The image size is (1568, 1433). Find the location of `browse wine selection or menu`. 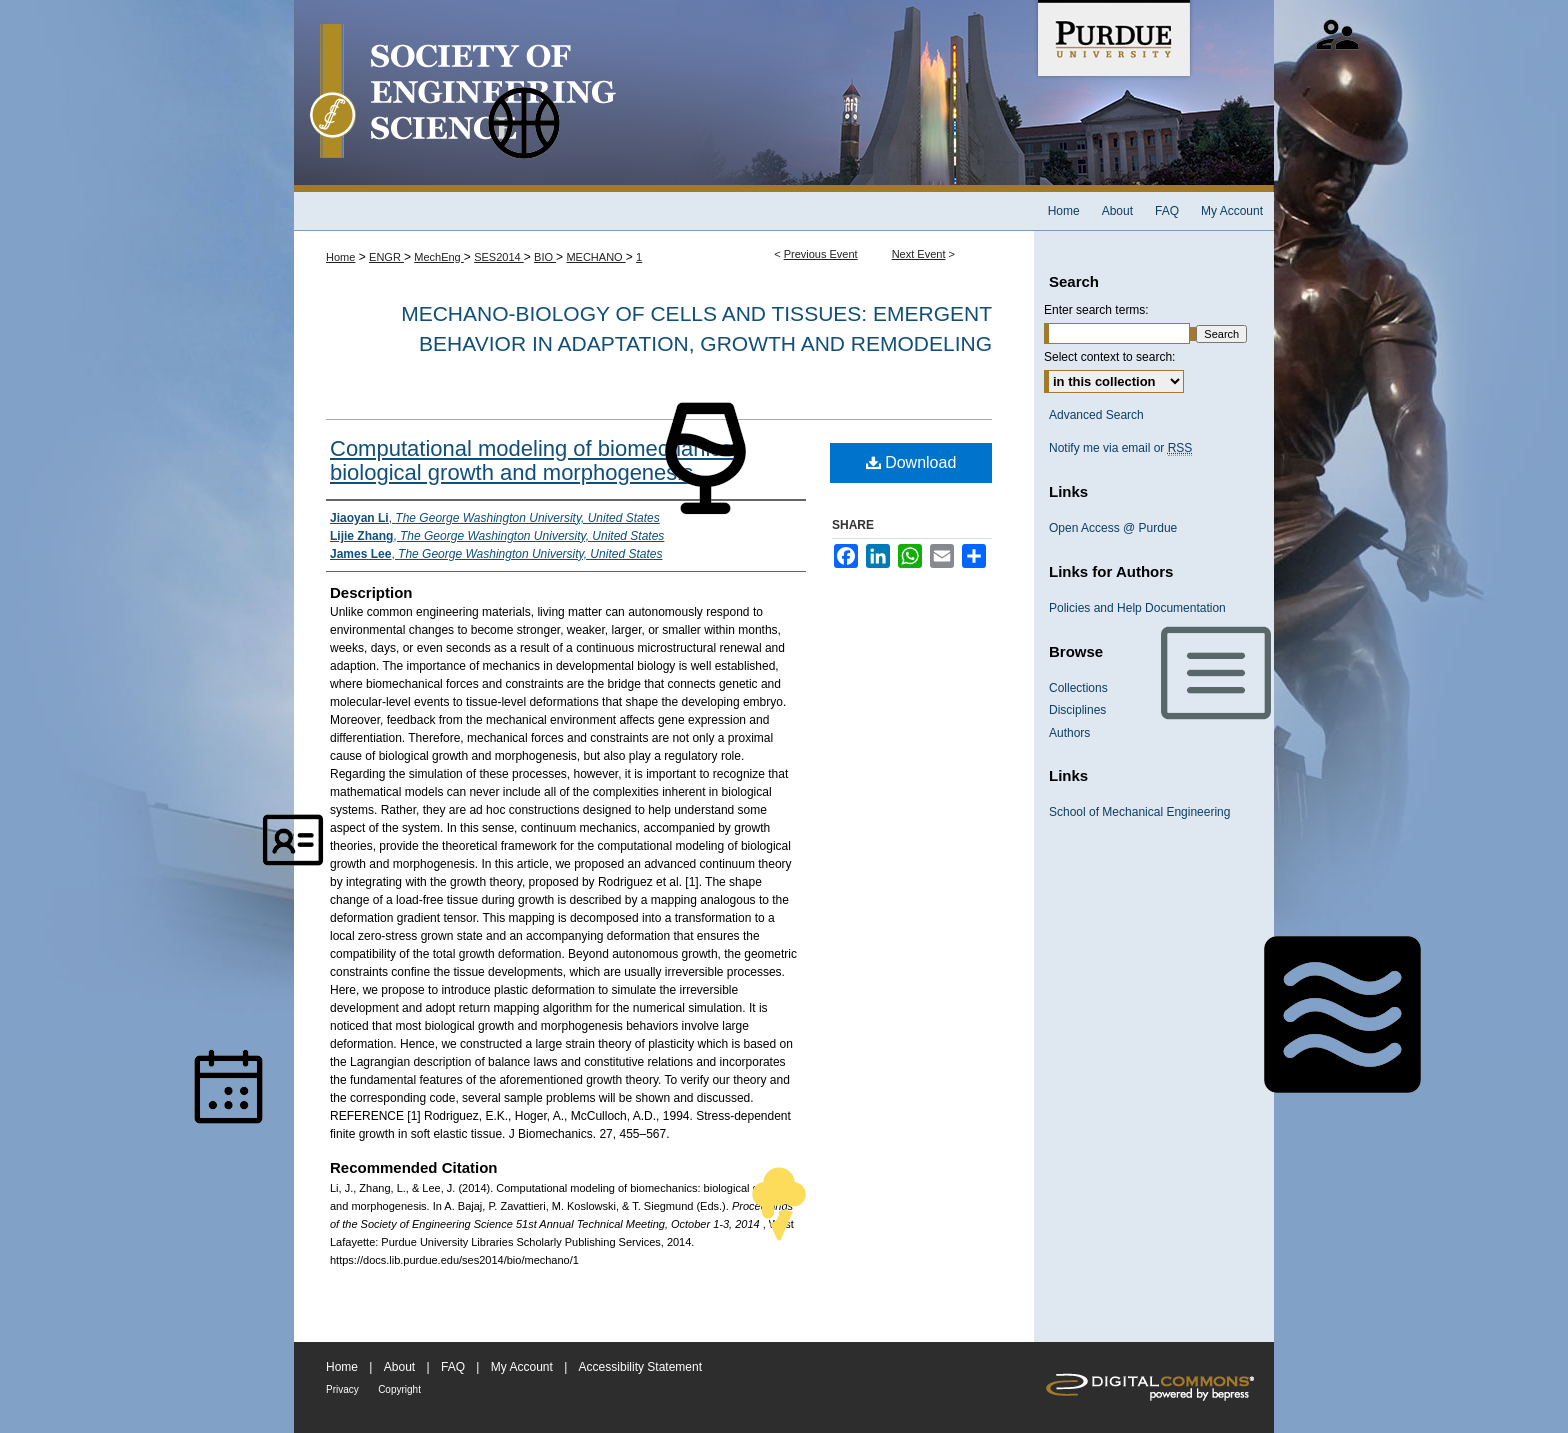

browse wine selection or menu is located at coordinates (705, 454).